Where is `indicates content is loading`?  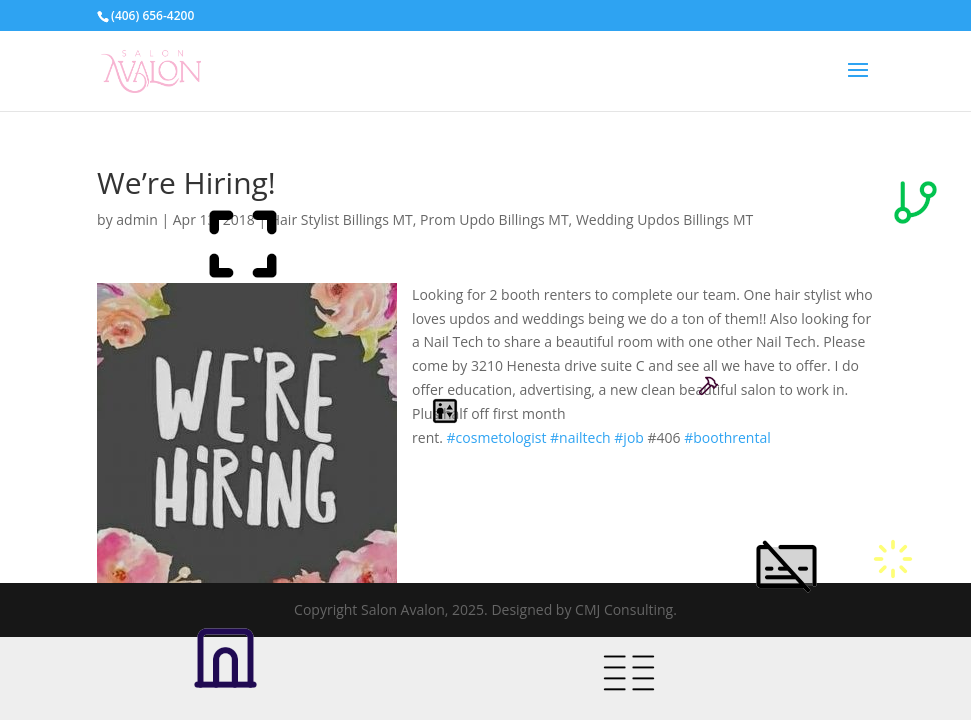
indicates content is loading is located at coordinates (893, 559).